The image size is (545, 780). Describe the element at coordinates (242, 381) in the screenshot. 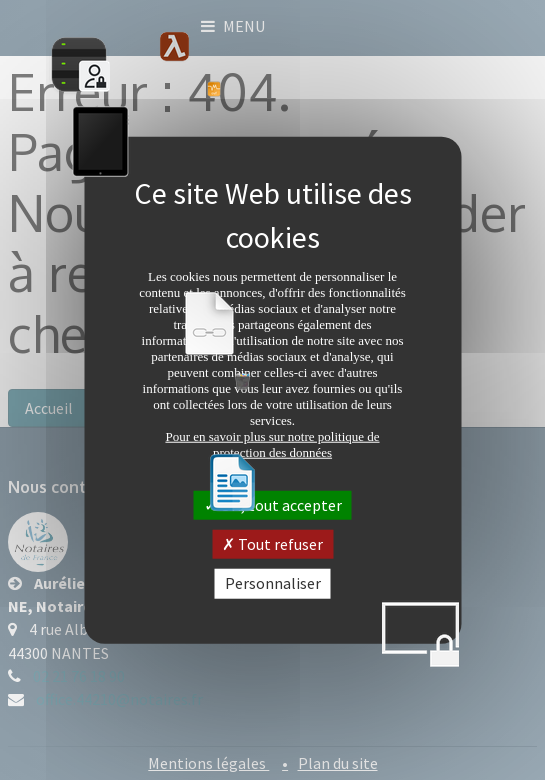

I see `open trash to view deleted files` at that location.